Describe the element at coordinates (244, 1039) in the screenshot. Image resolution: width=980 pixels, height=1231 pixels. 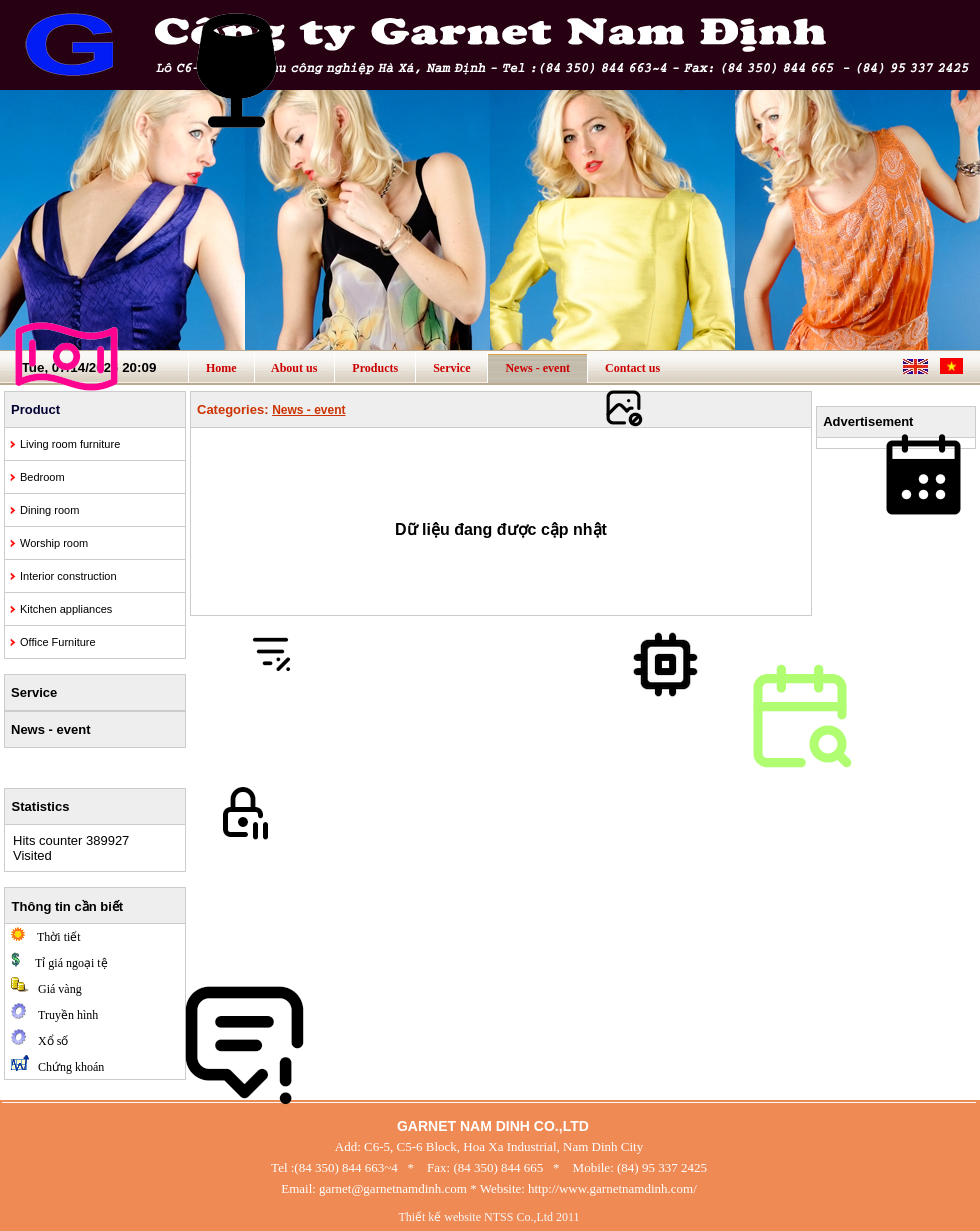
I see `message with urgent or important alert` at that location.